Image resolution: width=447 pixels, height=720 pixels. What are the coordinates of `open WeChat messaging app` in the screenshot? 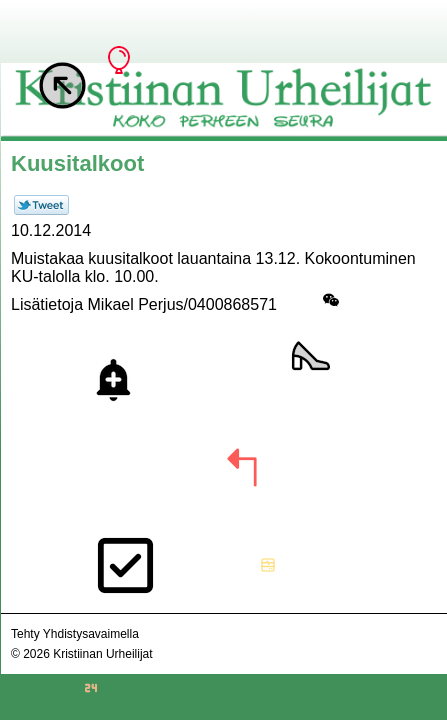 It's located at (331, 300).